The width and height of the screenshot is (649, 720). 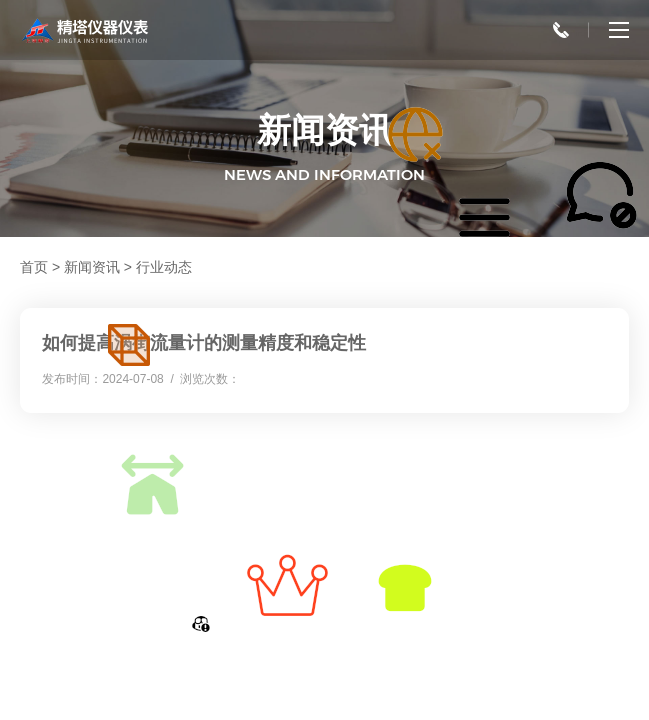 I want to click on no internet connection, so click(x=415, y=134).